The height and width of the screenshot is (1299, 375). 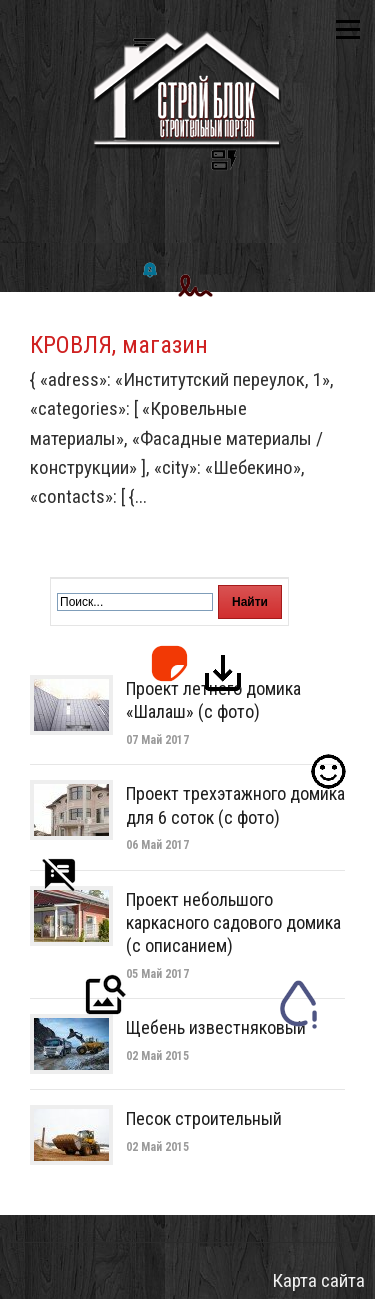 I want to click on add an emoji or reaction to a message, so click(x=328, y=771).